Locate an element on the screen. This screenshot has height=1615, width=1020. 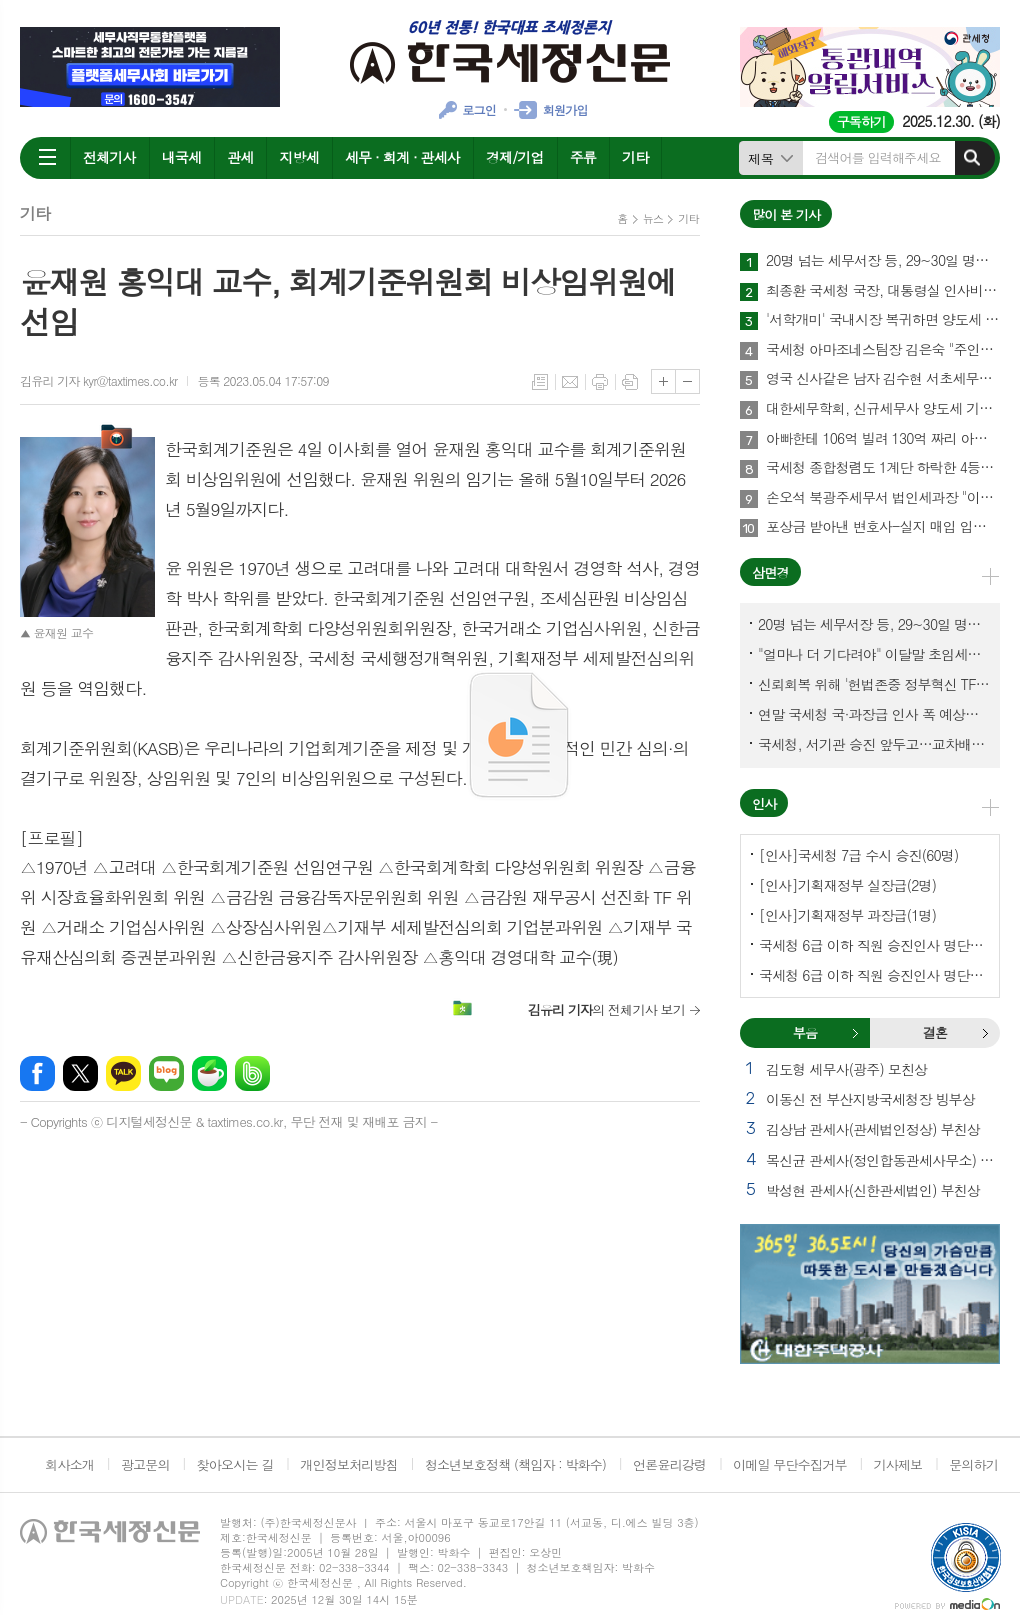
open a presentation file is located at coordinates (519, 735).